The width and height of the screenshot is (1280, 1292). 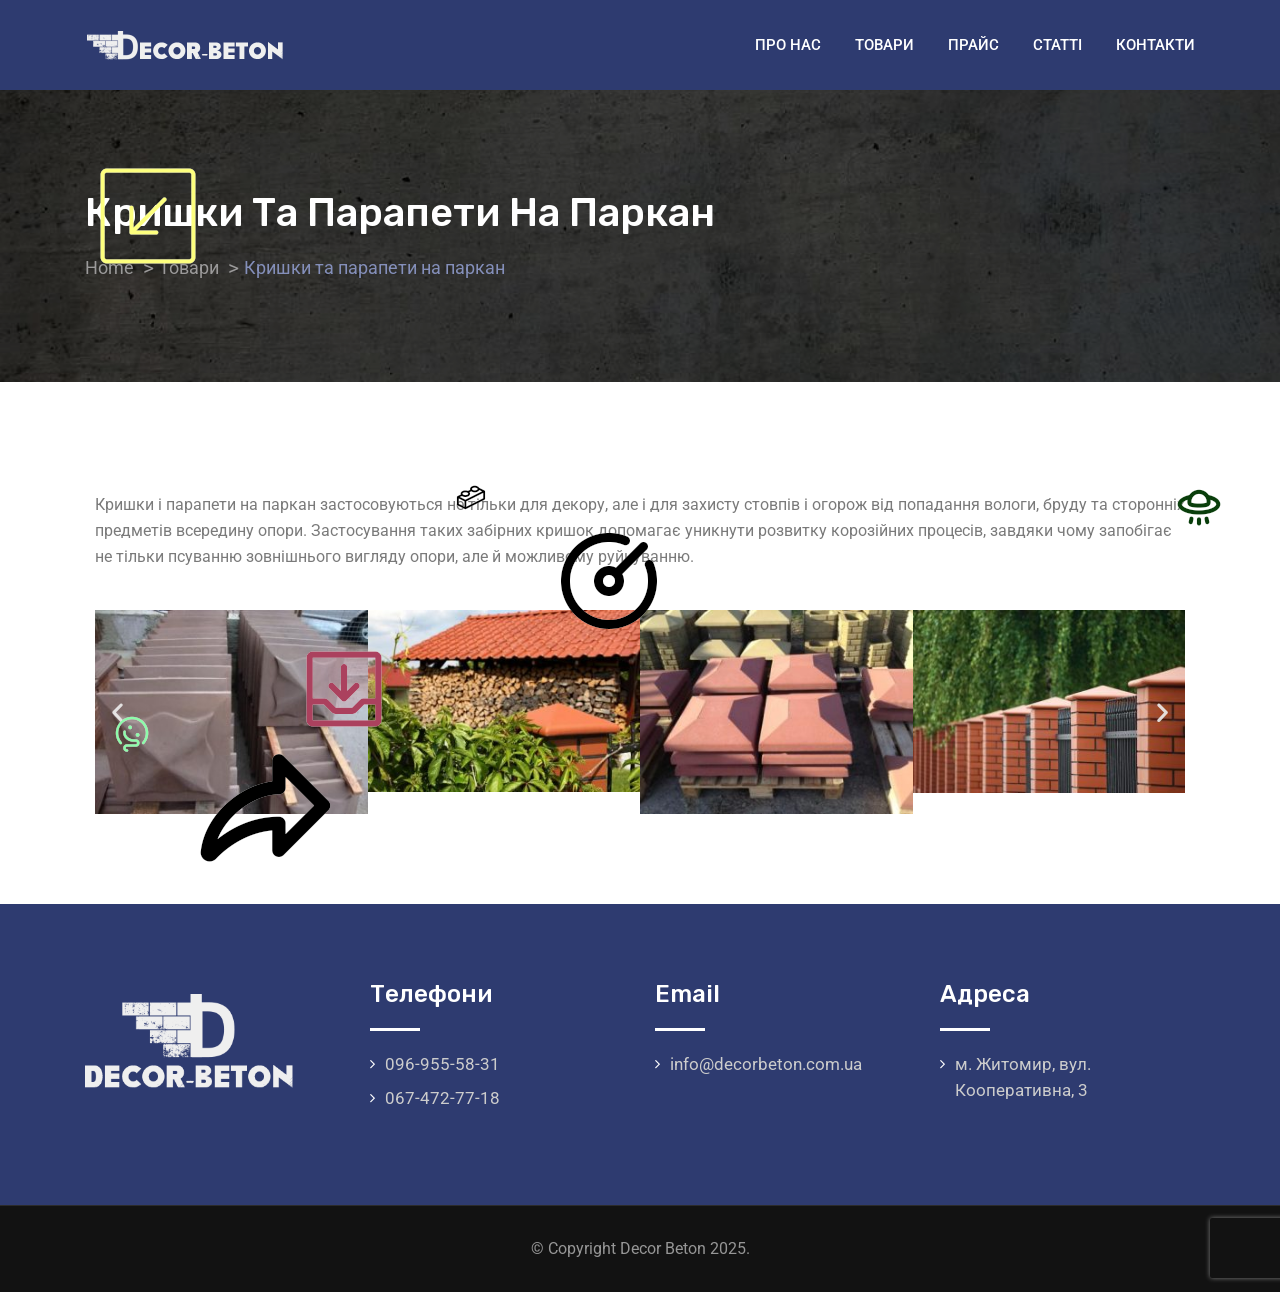 What do you see at coordinates (609, 581) in the screenshot?
I see `view performance metrics or usage statistics` at bounding box center [609, 581].